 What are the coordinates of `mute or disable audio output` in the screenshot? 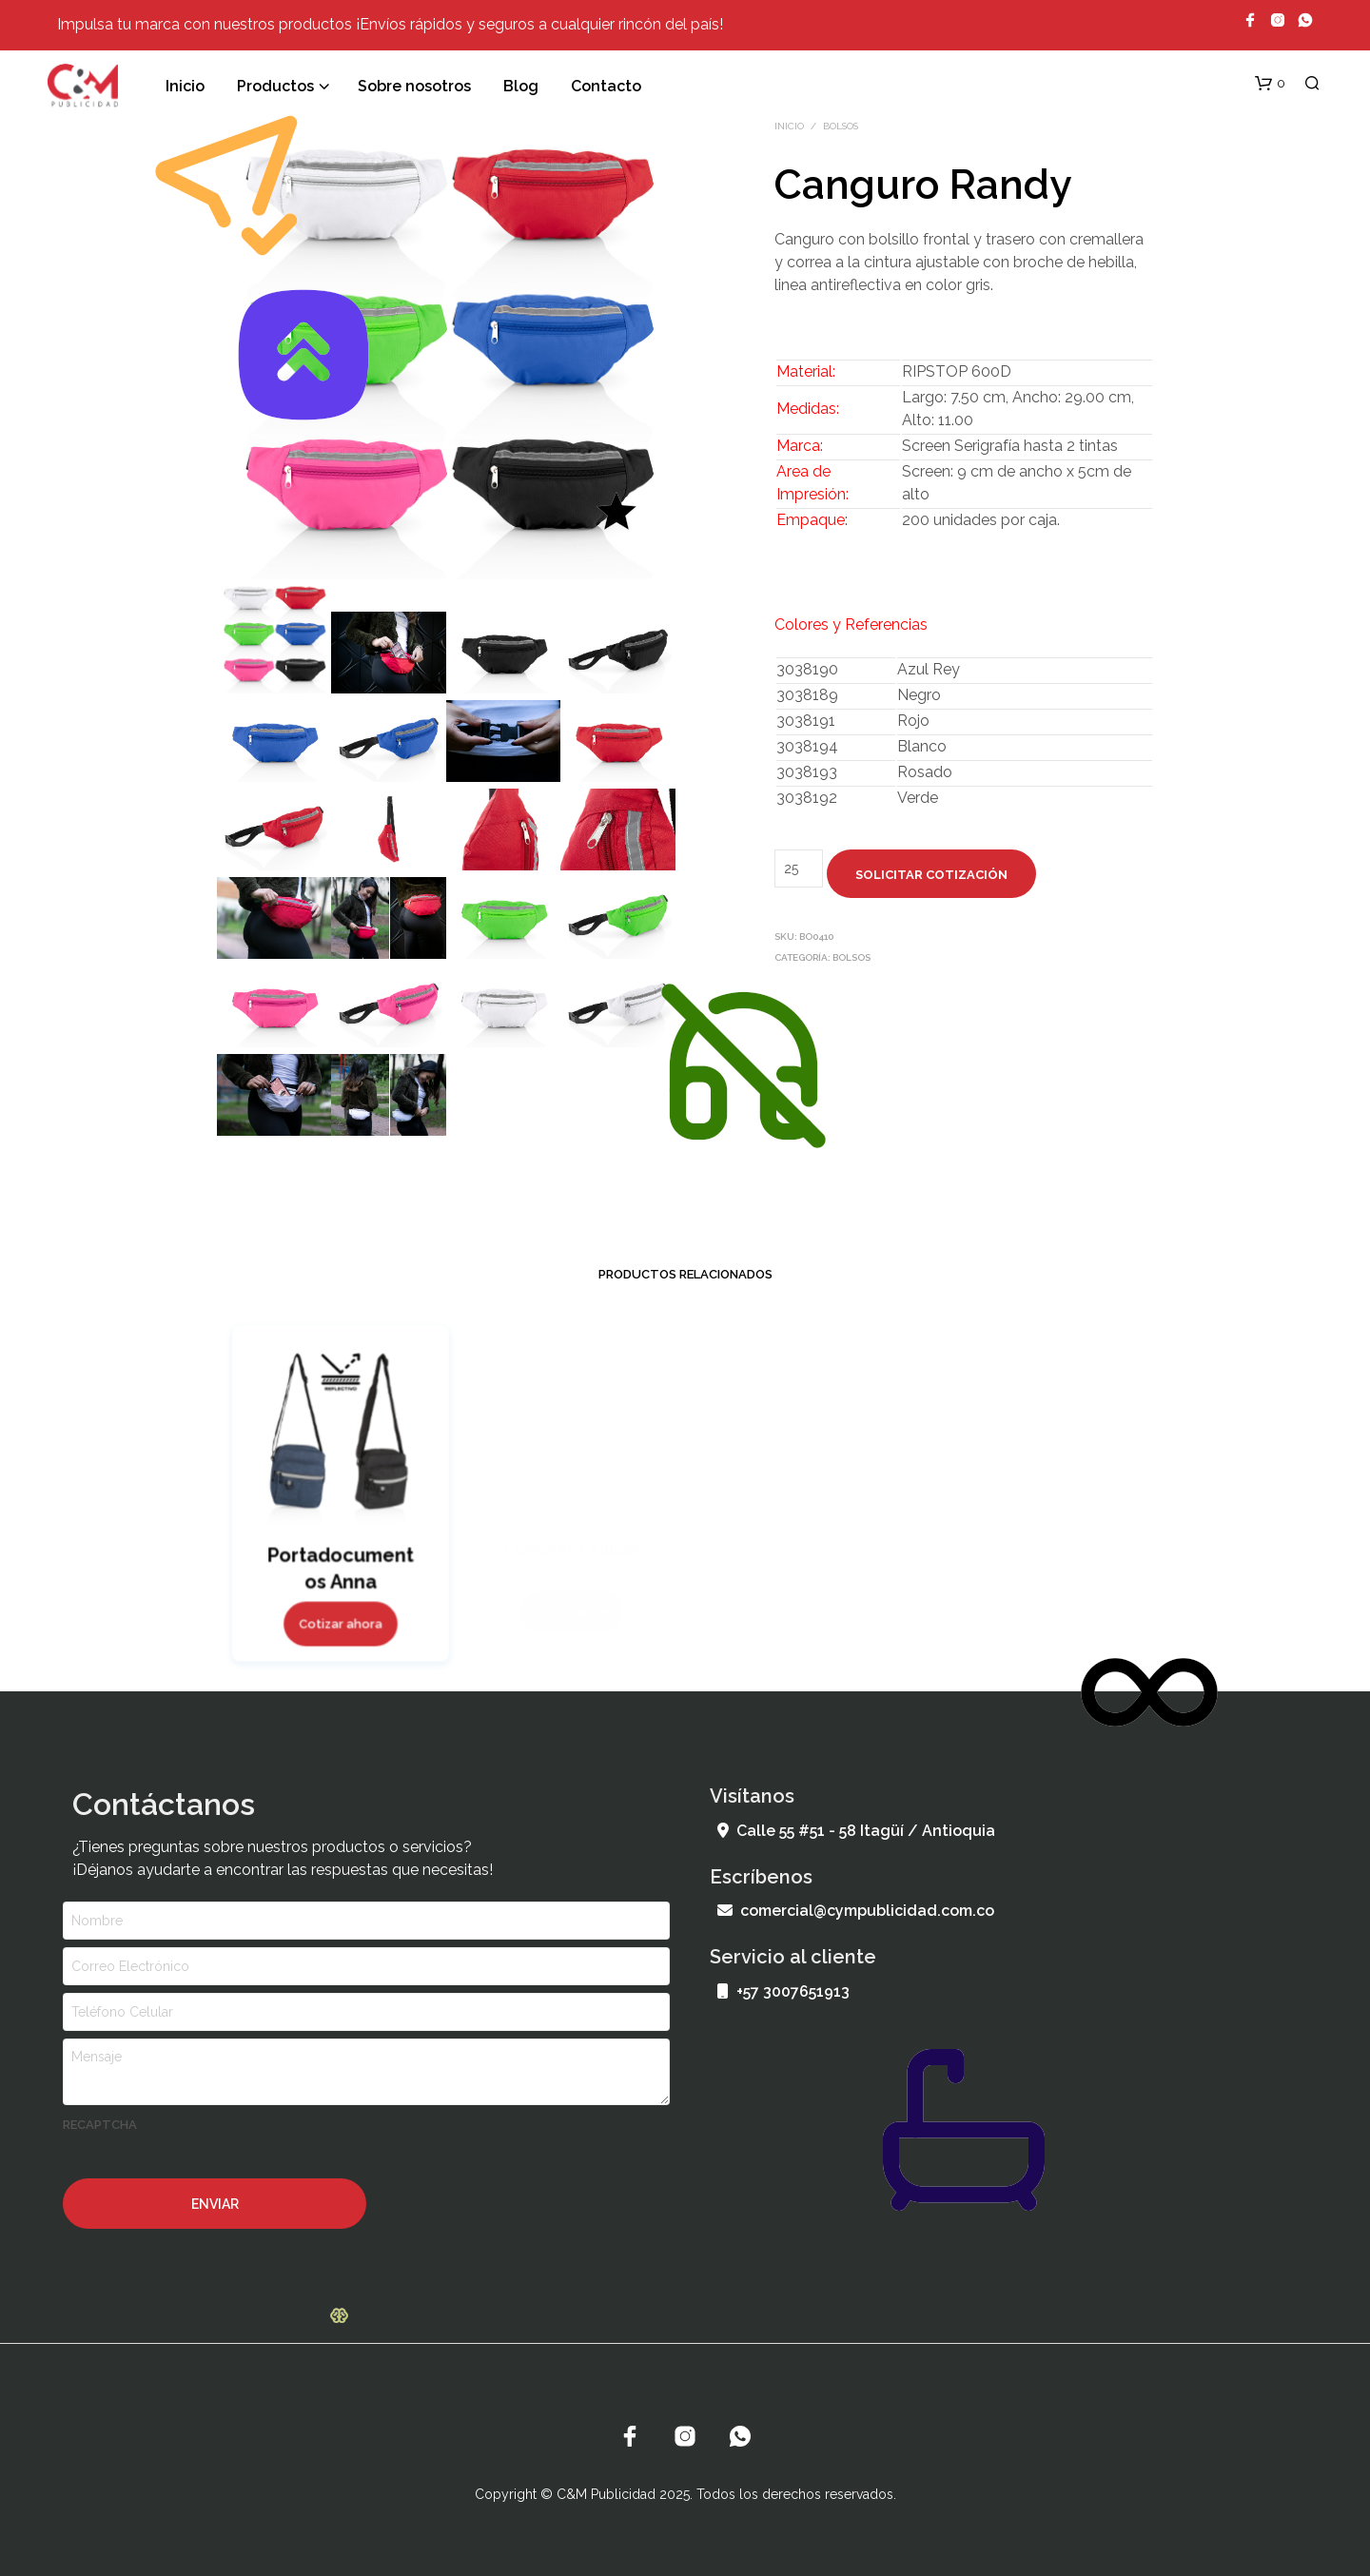 It's located at (743, 1065).